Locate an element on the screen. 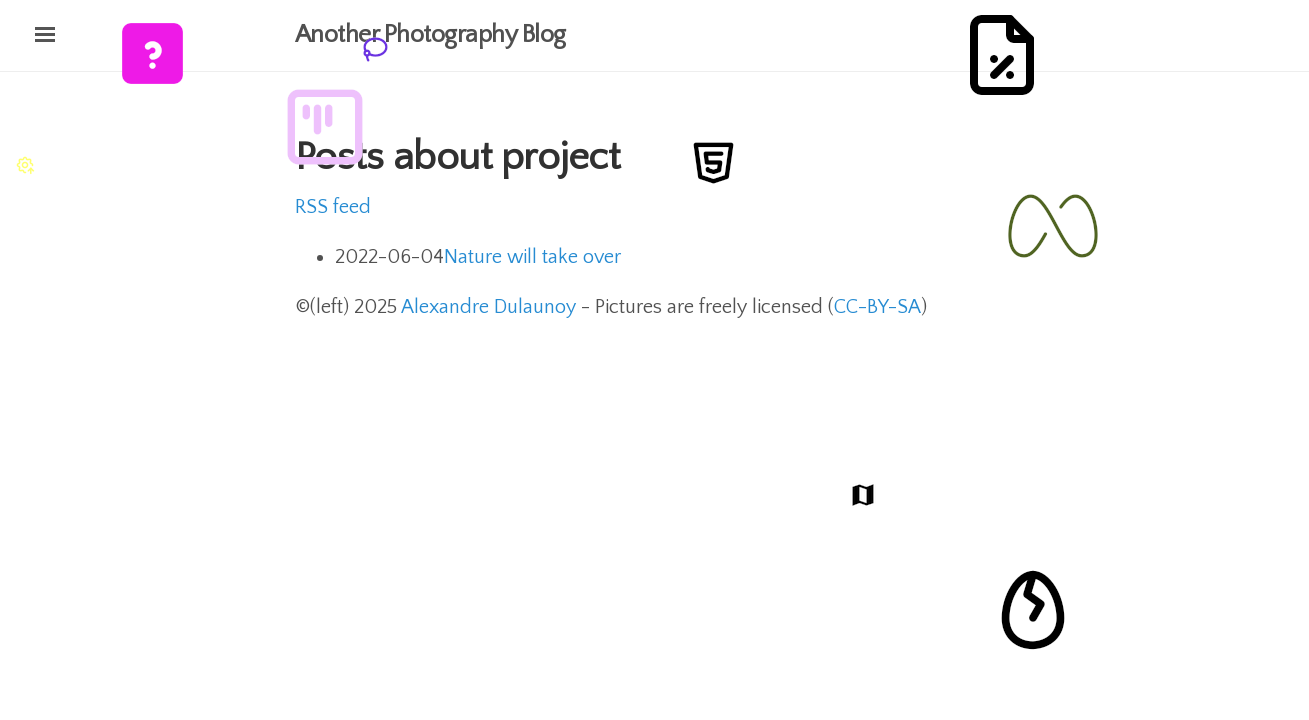 Image resolution: width=1309 pixels, height=720 pixels. select an irregular or freeform area is located at coordinates (375, 49).